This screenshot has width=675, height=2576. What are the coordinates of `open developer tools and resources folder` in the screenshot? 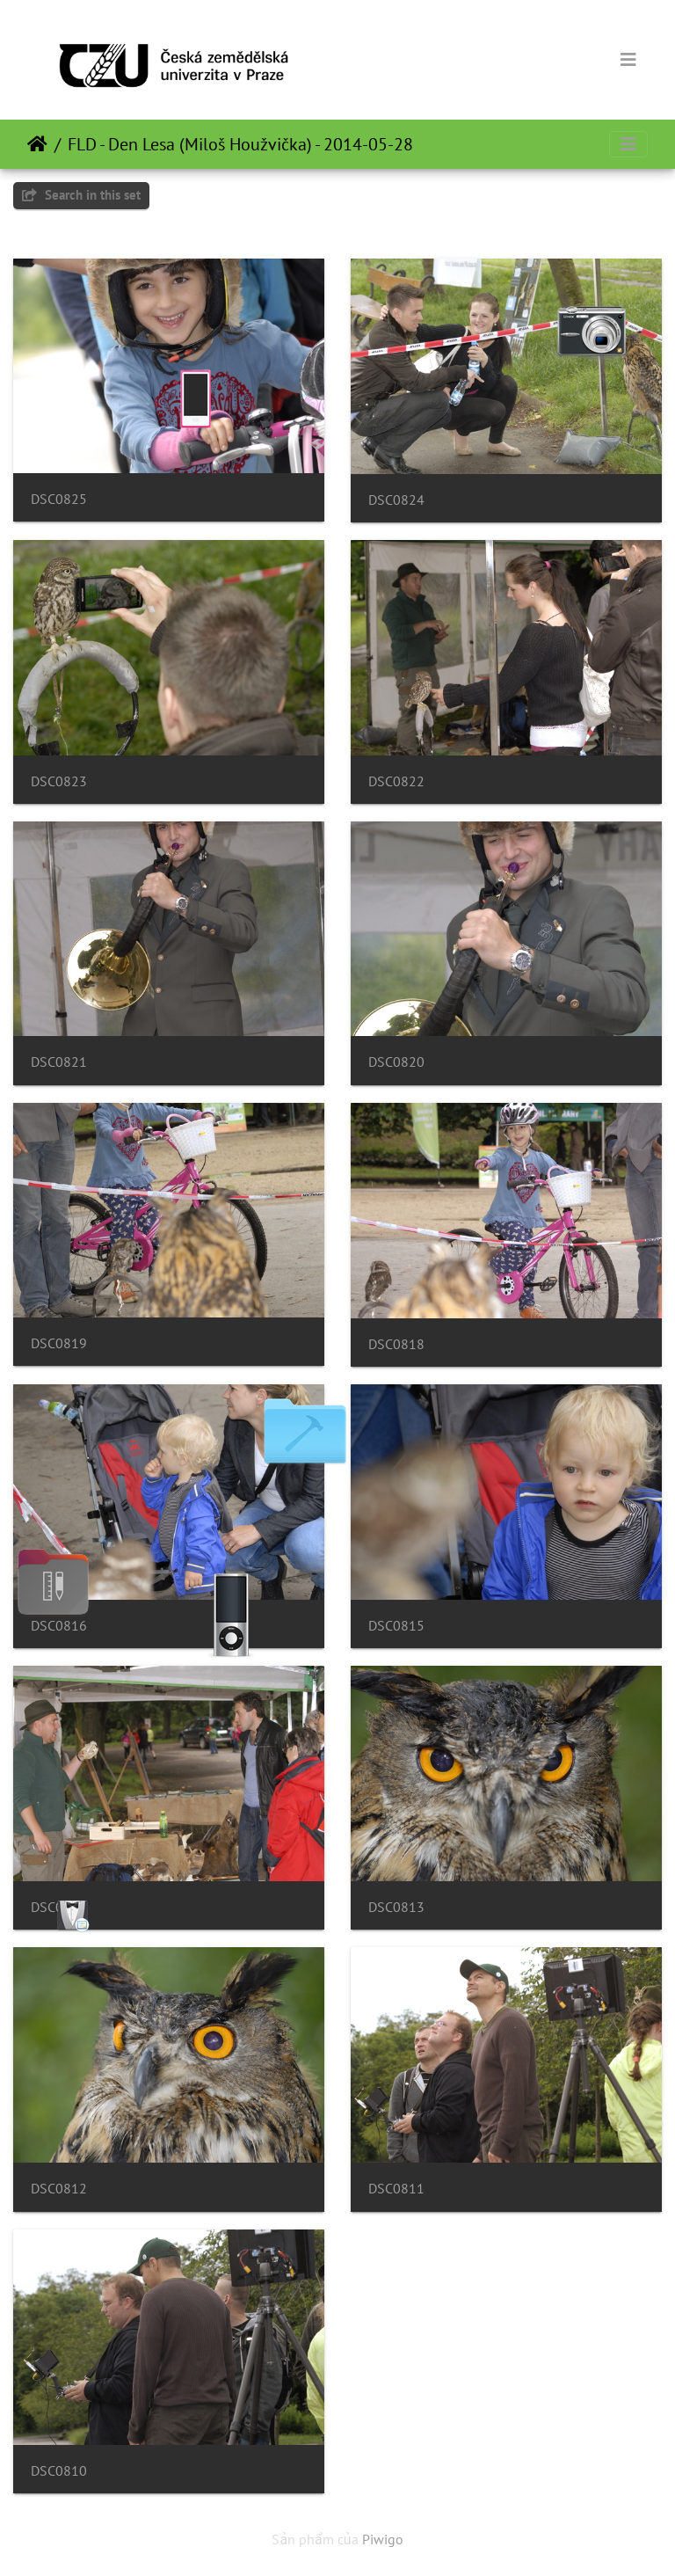 It's located at (305, 1431).